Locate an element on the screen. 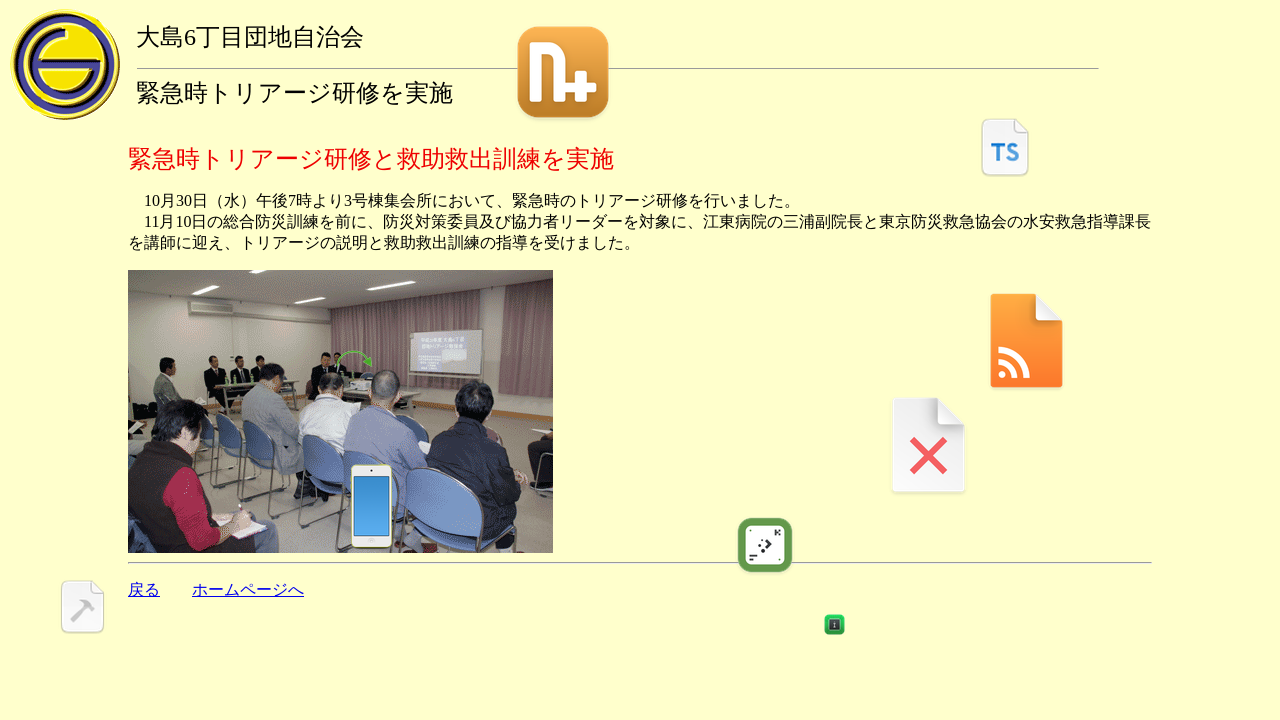 The width and height of the screenshot is (1280, 720). redo the last undone action is located at coordinates (354, 358).